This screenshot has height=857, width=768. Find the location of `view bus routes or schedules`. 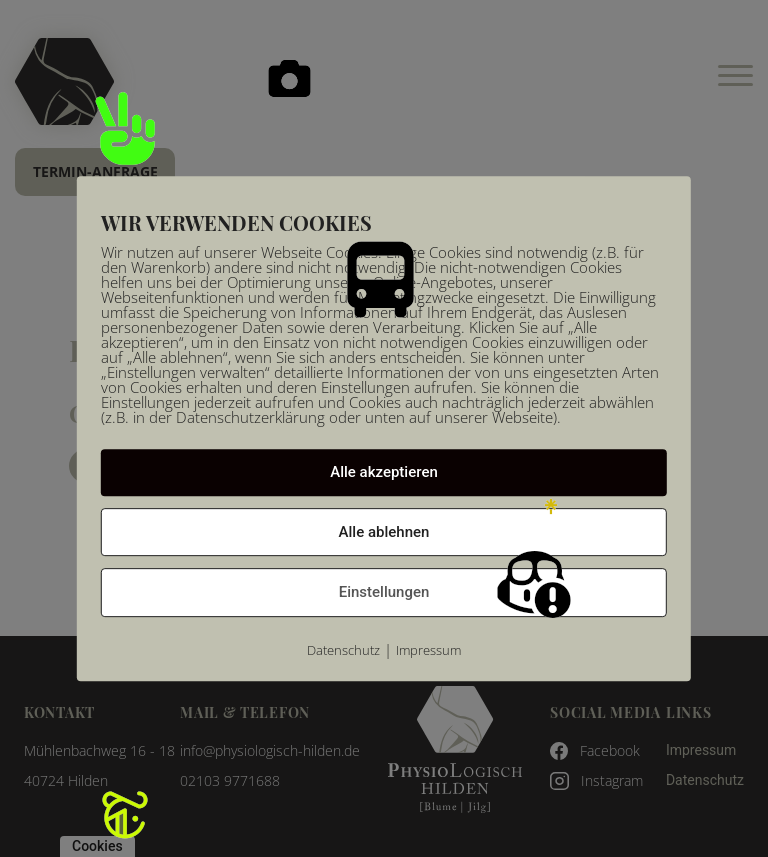

view bus routes or schedules is located at coordinates (380, 279).